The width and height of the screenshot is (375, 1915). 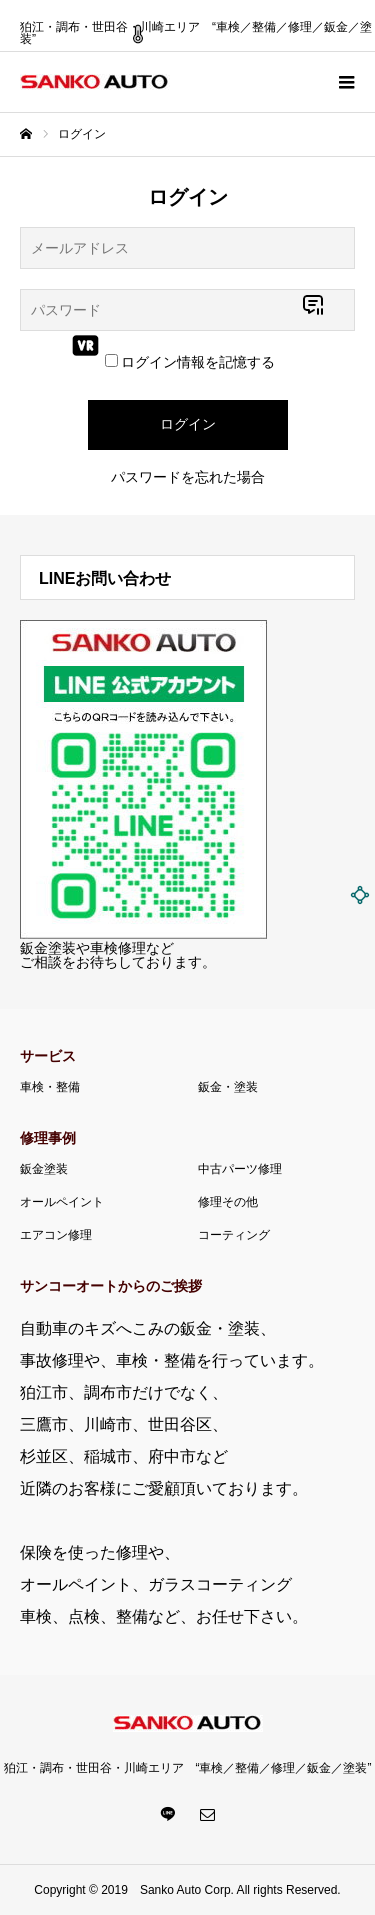 What do you see at coordinates (138, 34) in the screenshot?
I see `view current temperature` at bounding box center [138, 34].